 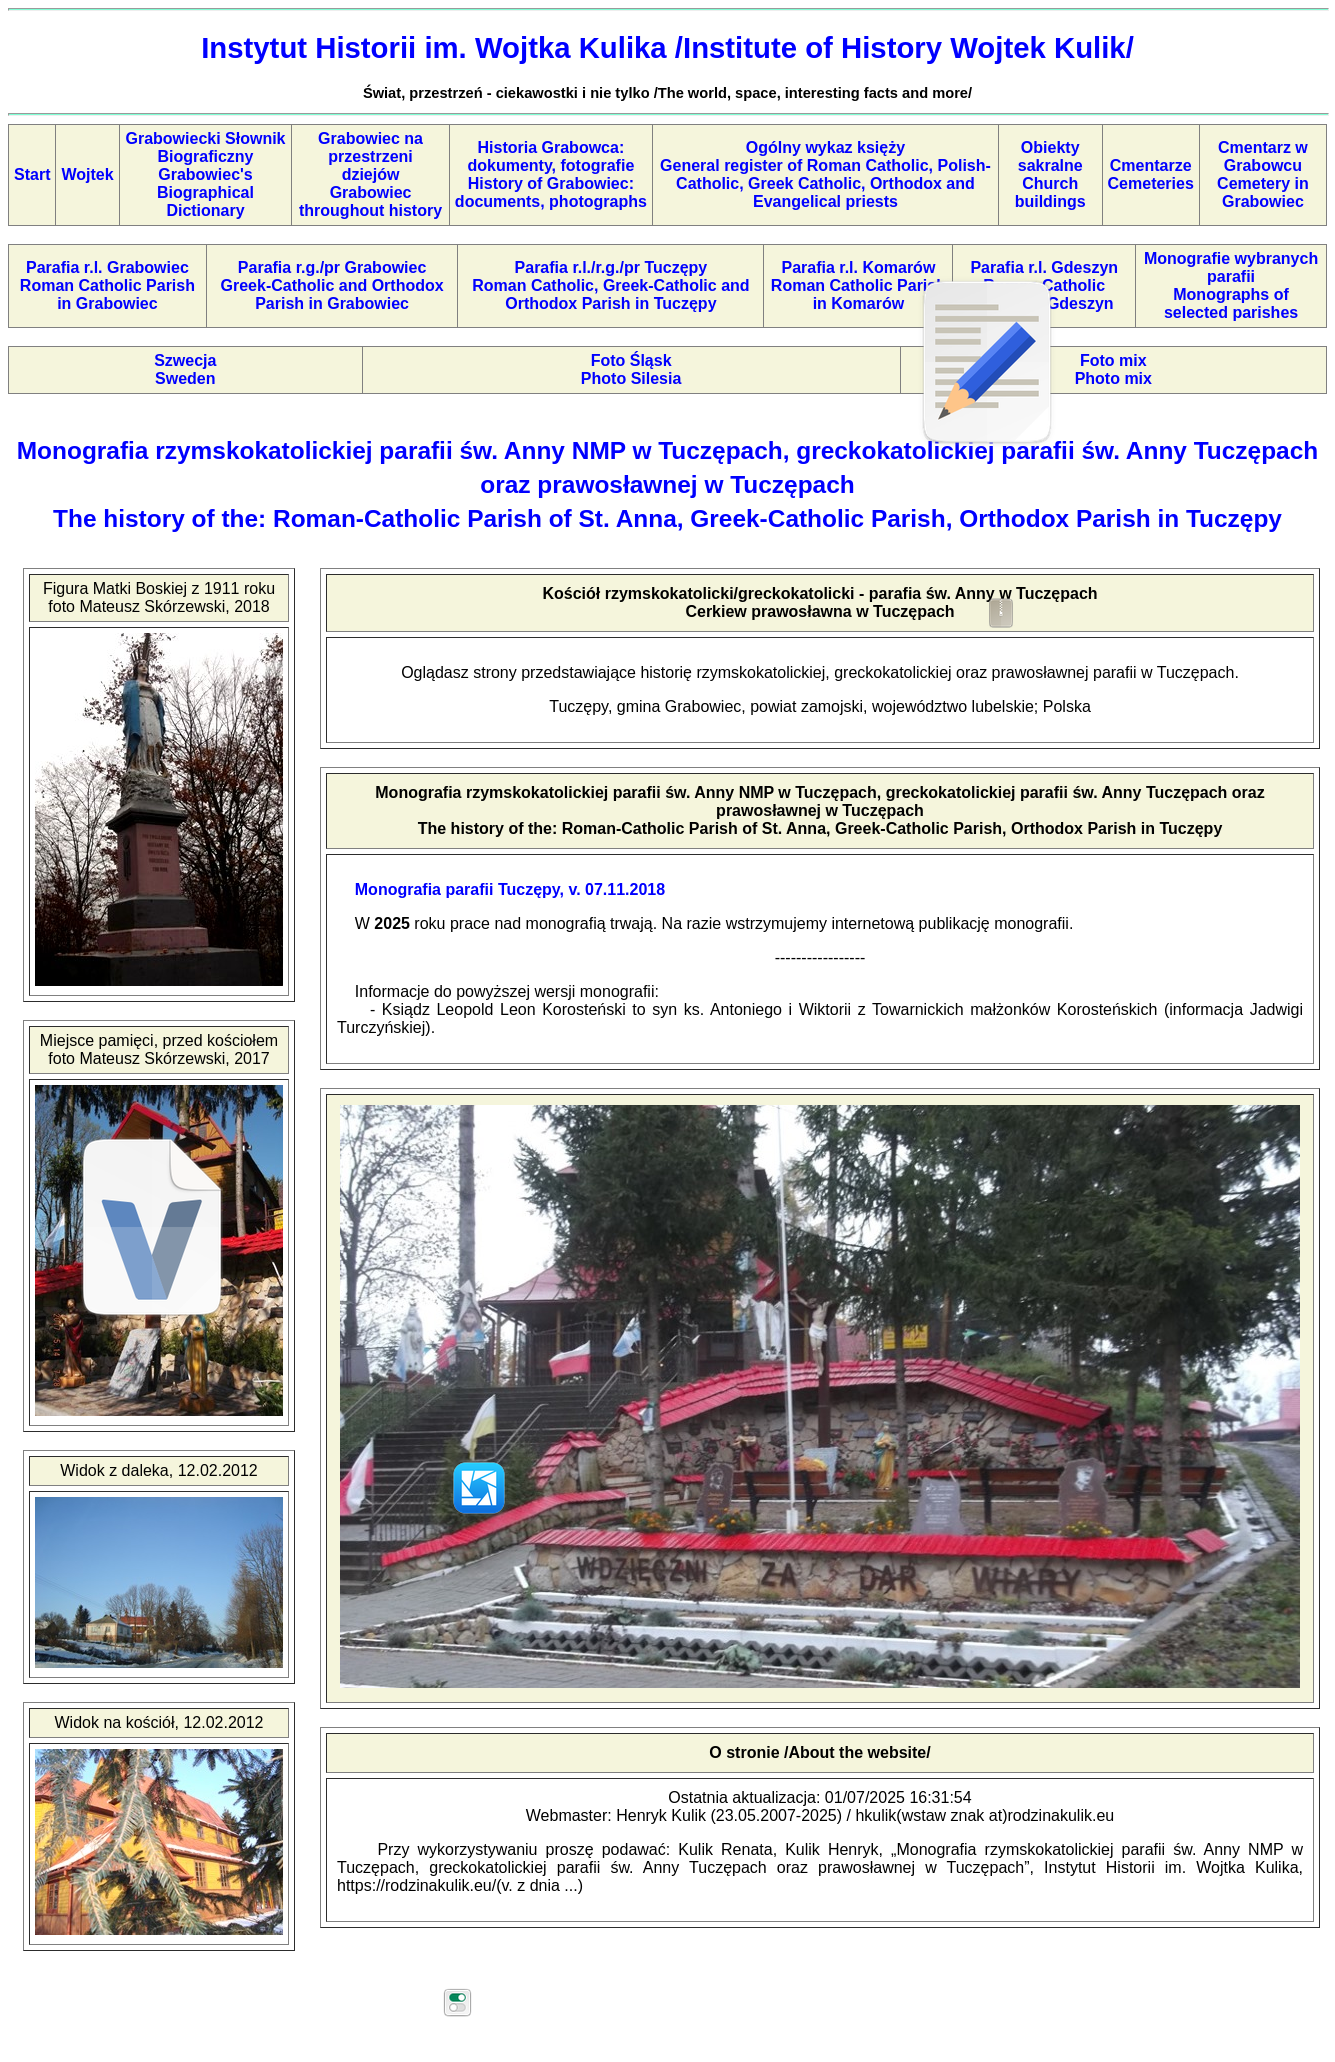 What do you see at coordinates (457, 2002) in the screenshot?
I see `access system settings and preferences` at bounding box center [457, 2002].